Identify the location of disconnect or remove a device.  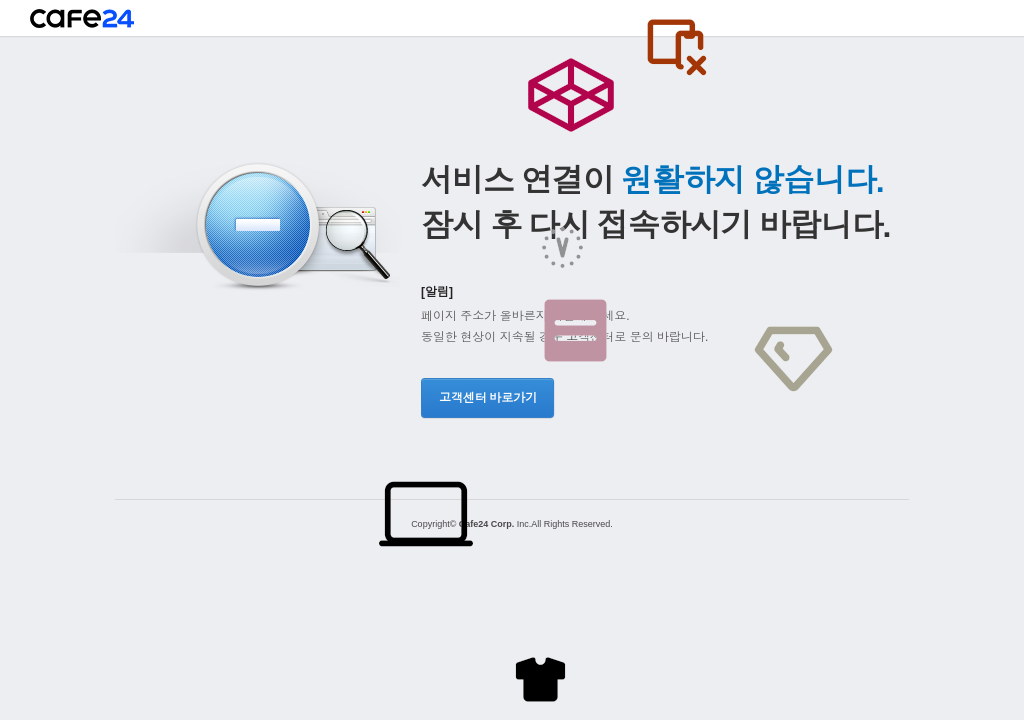
(675, 44).